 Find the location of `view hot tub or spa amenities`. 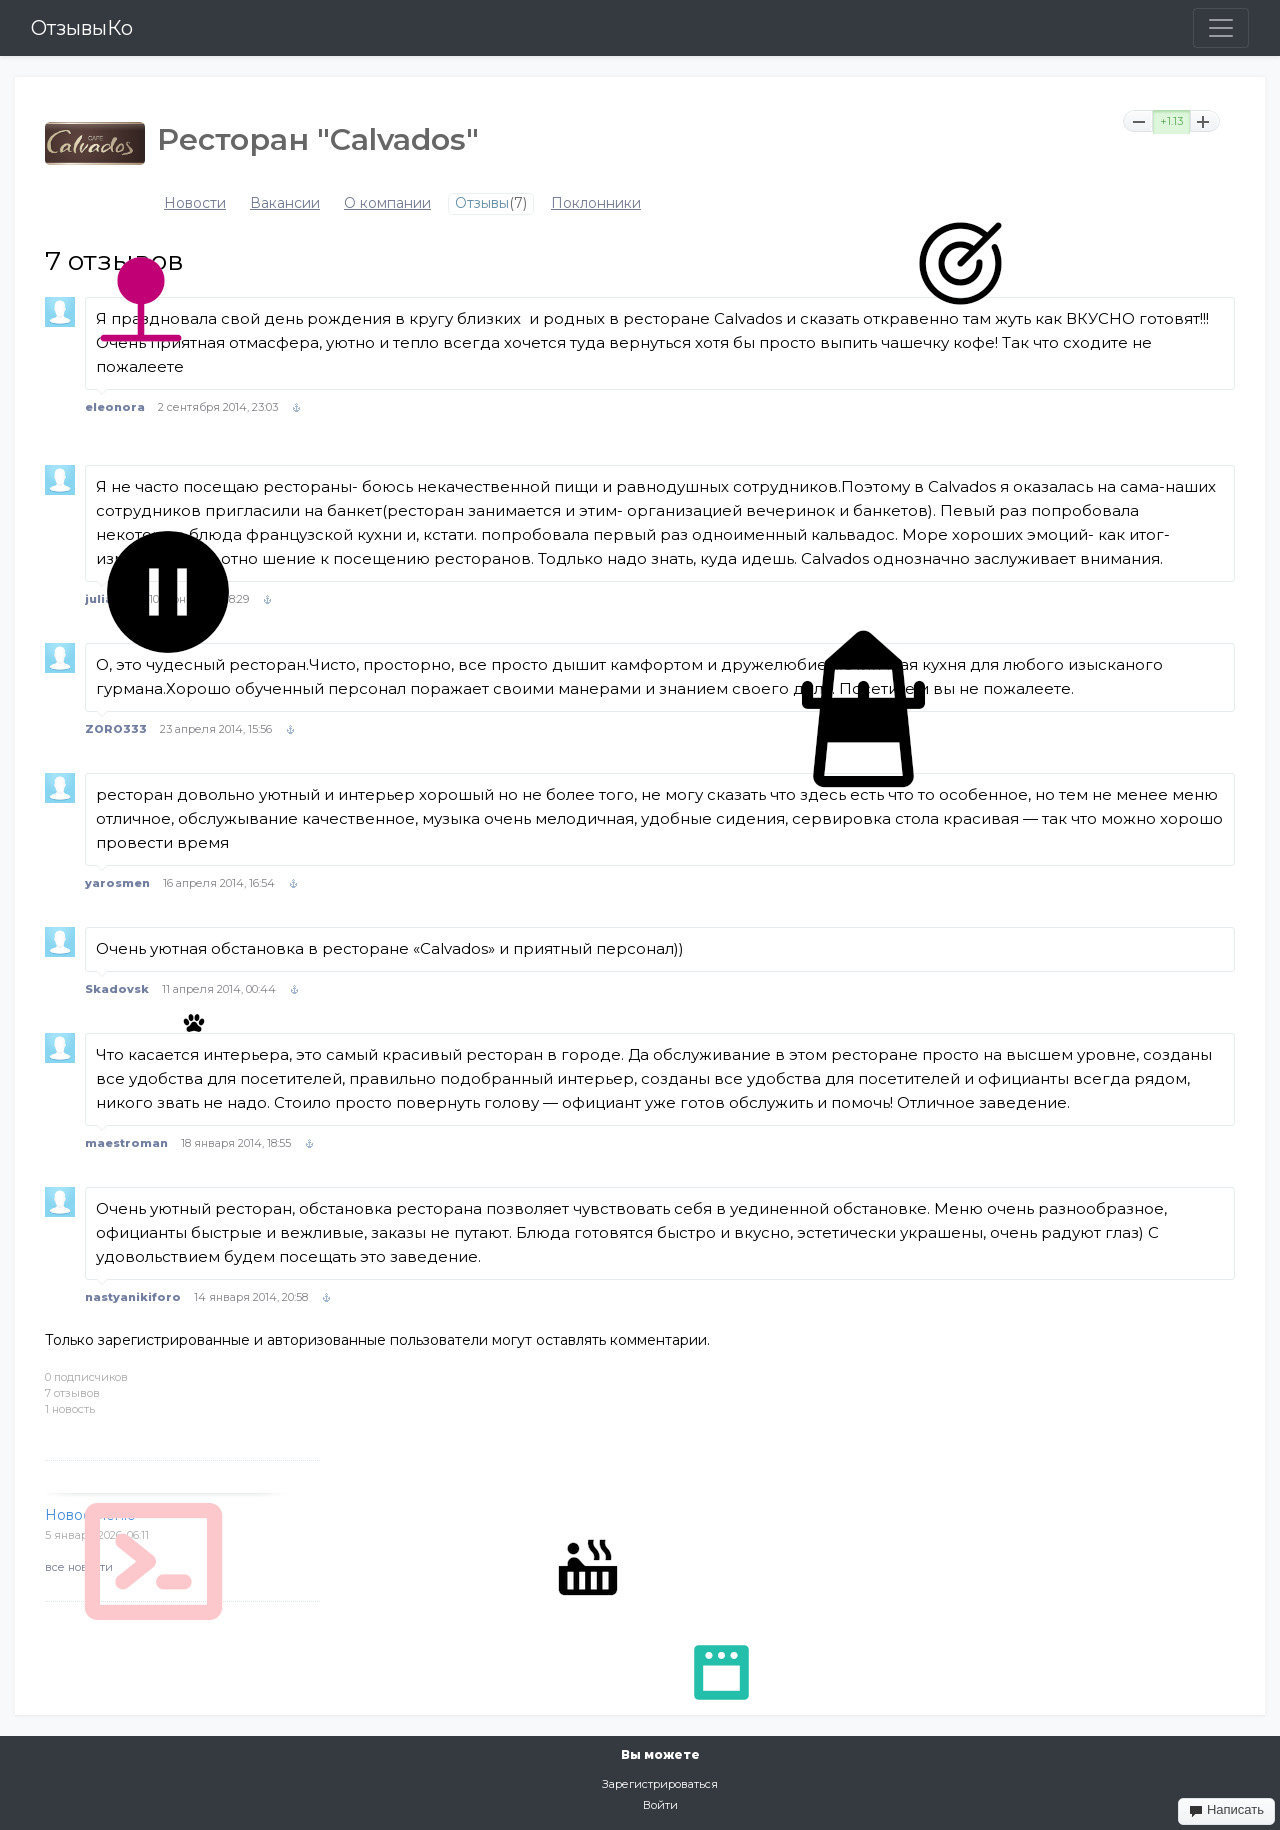

view hot tub or spa amenities is located at coordinates (588, 1566).